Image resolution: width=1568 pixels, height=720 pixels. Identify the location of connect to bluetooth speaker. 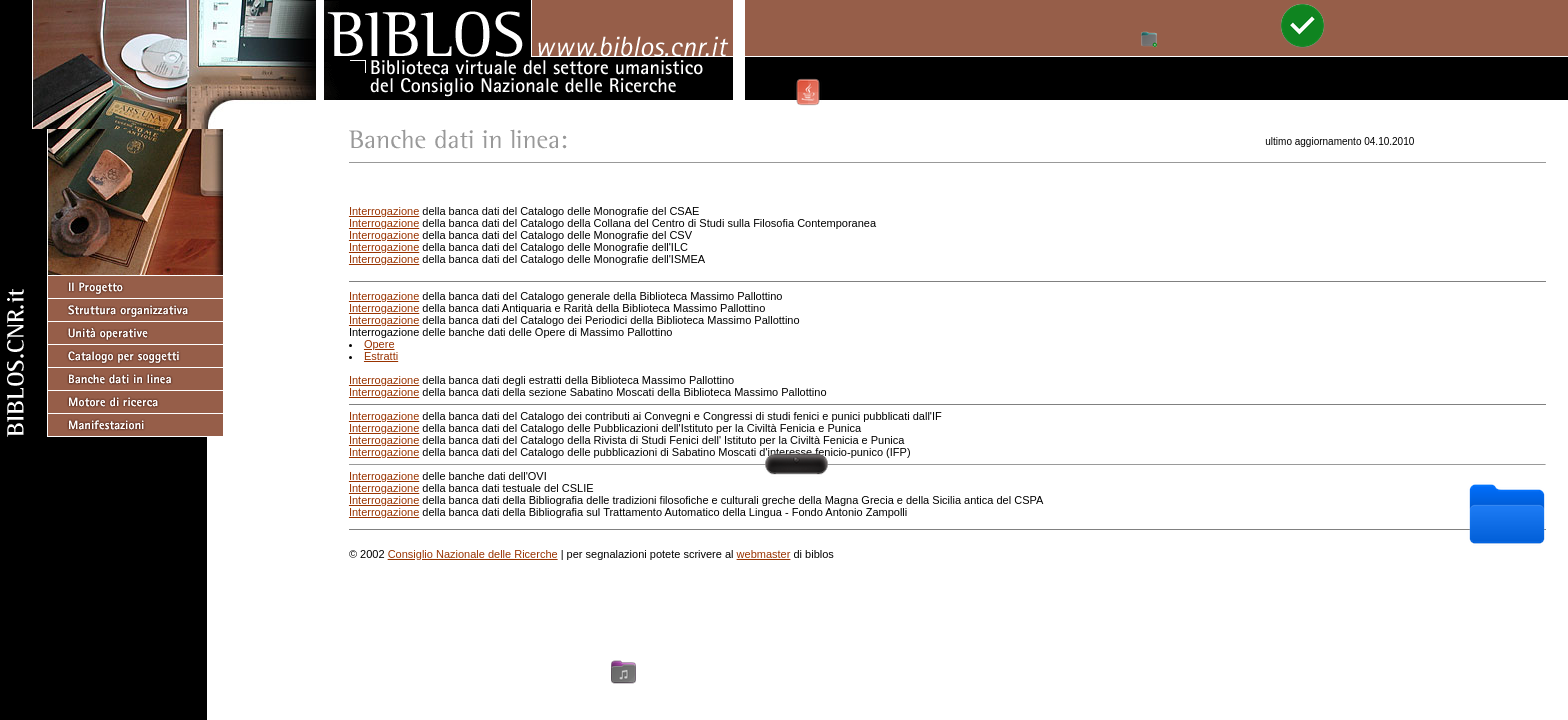
(796, 464).